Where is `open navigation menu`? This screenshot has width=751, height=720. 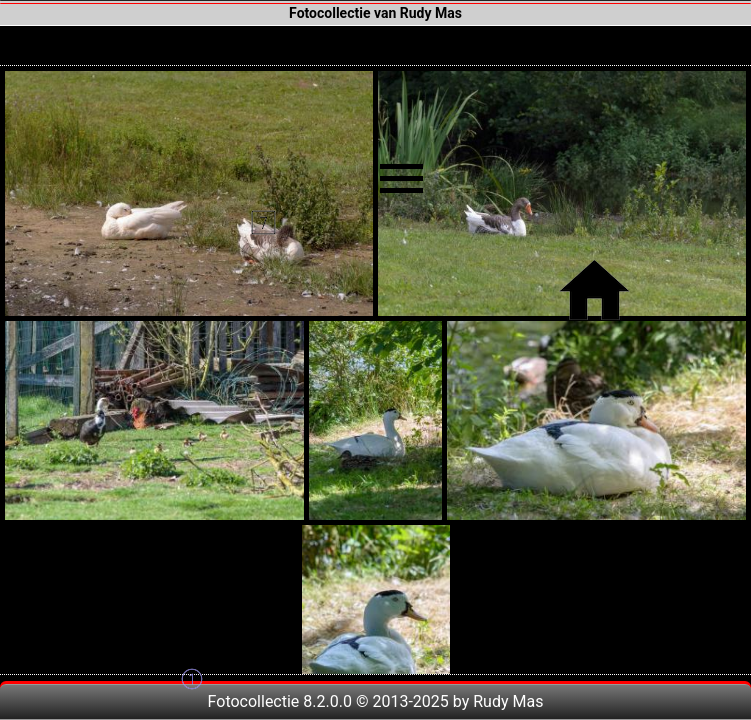
open navigation menu is located at coordinates (401, 178).